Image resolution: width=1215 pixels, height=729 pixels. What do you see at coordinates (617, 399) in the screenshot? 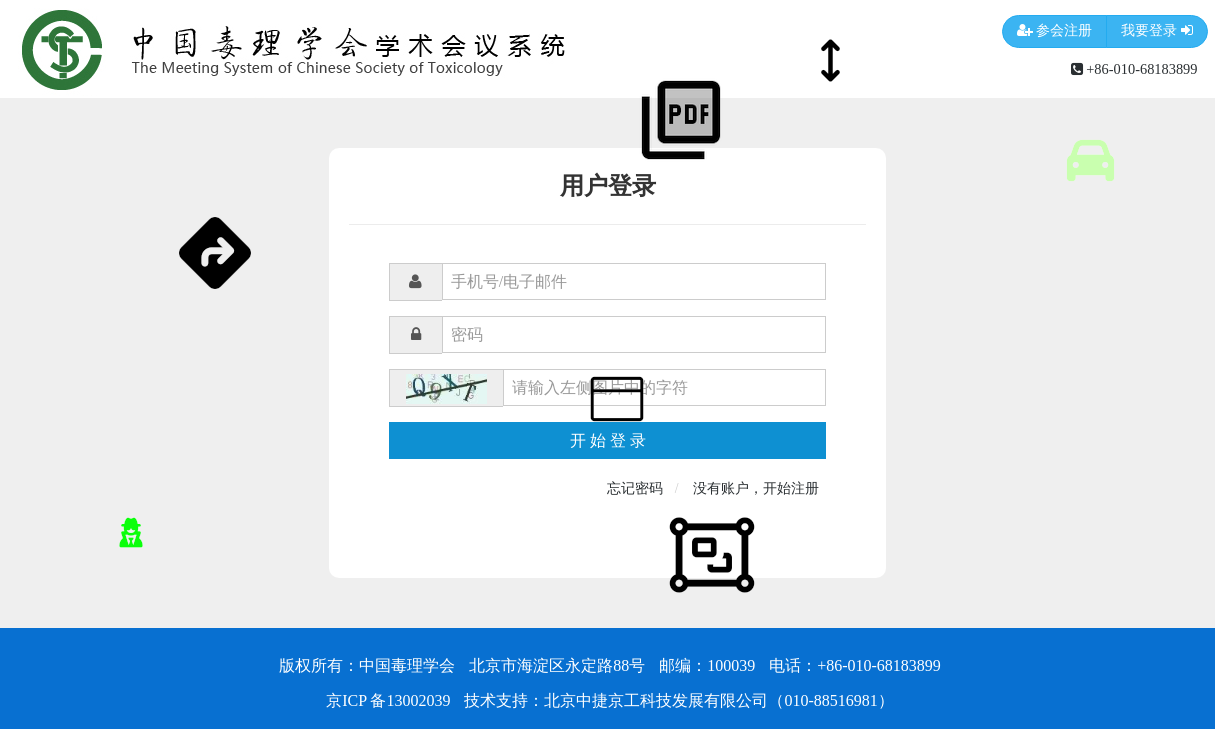
I see `open web browser` at bounding box center [617, 399].